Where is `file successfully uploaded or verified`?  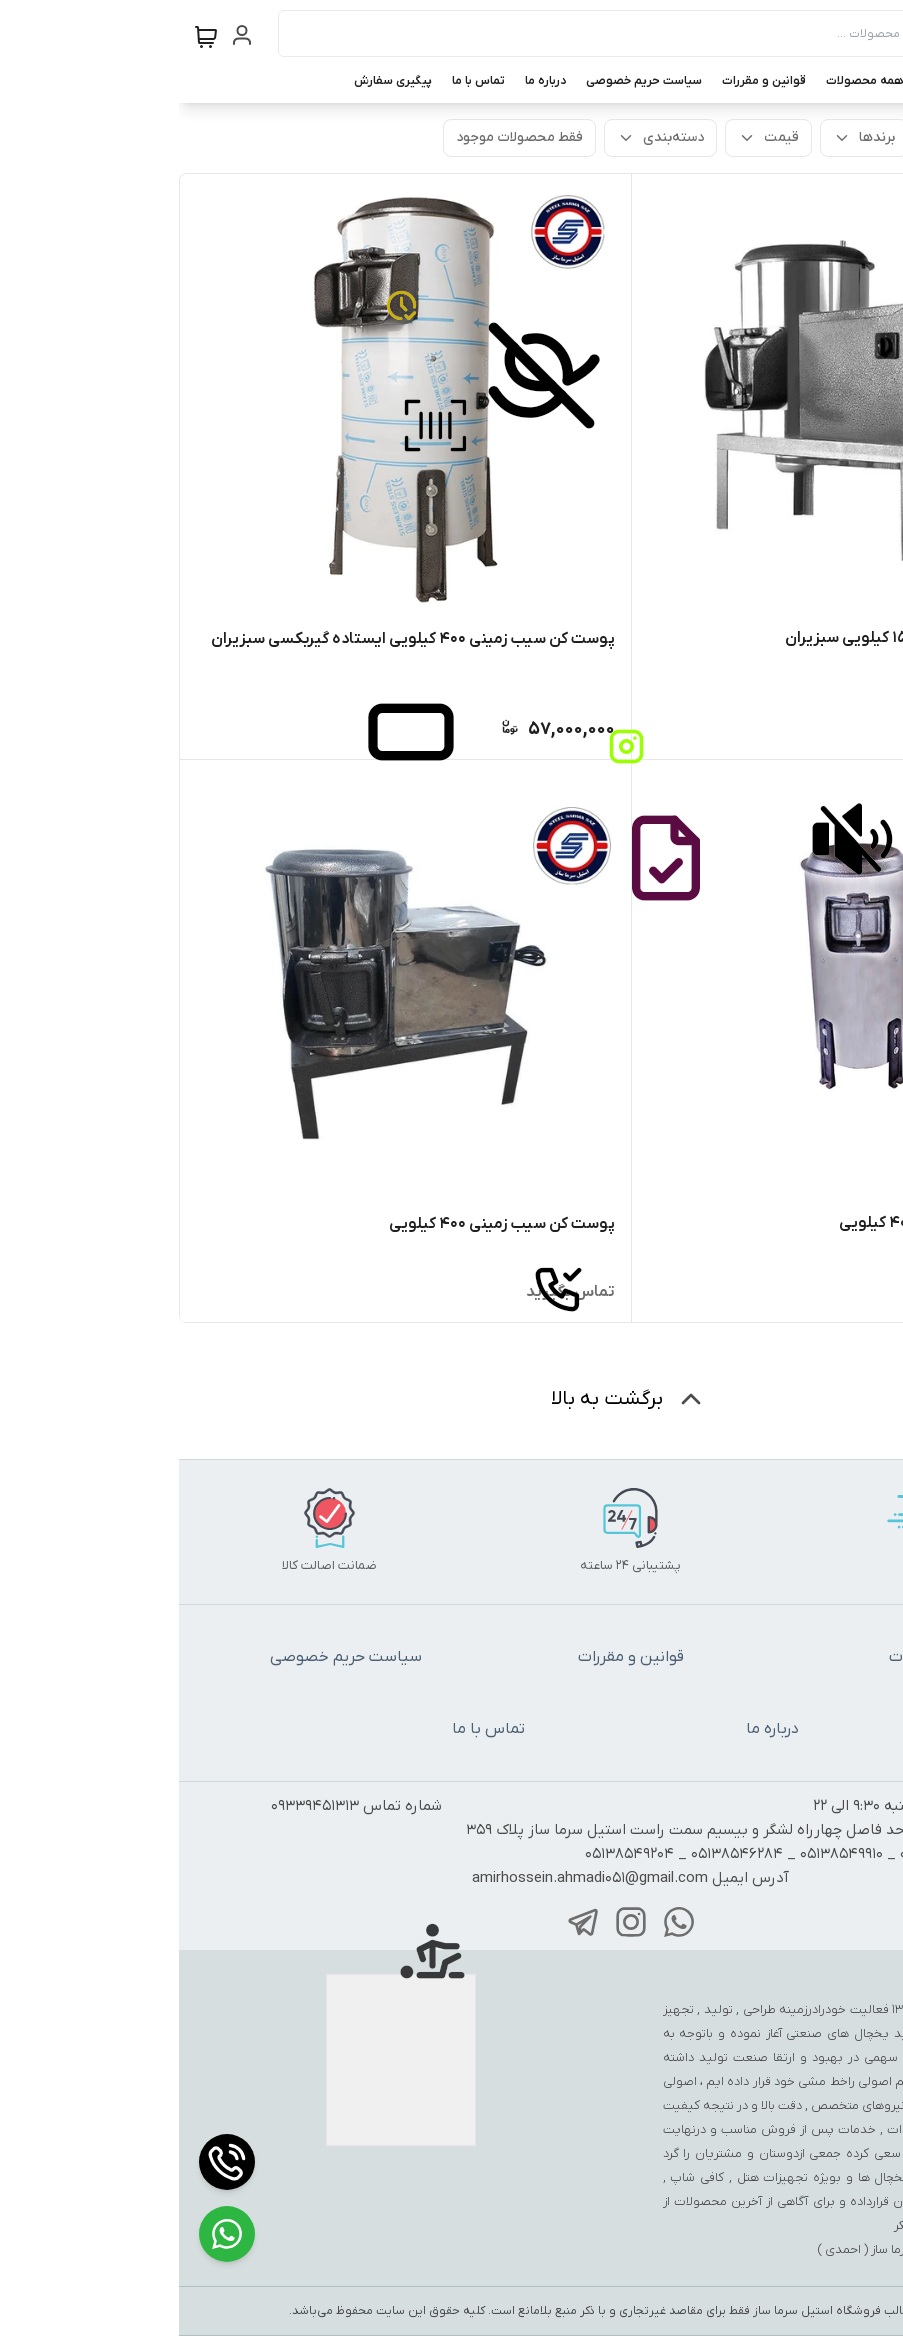 file successfully uploaded or verified is located at coordinates (666, 858).